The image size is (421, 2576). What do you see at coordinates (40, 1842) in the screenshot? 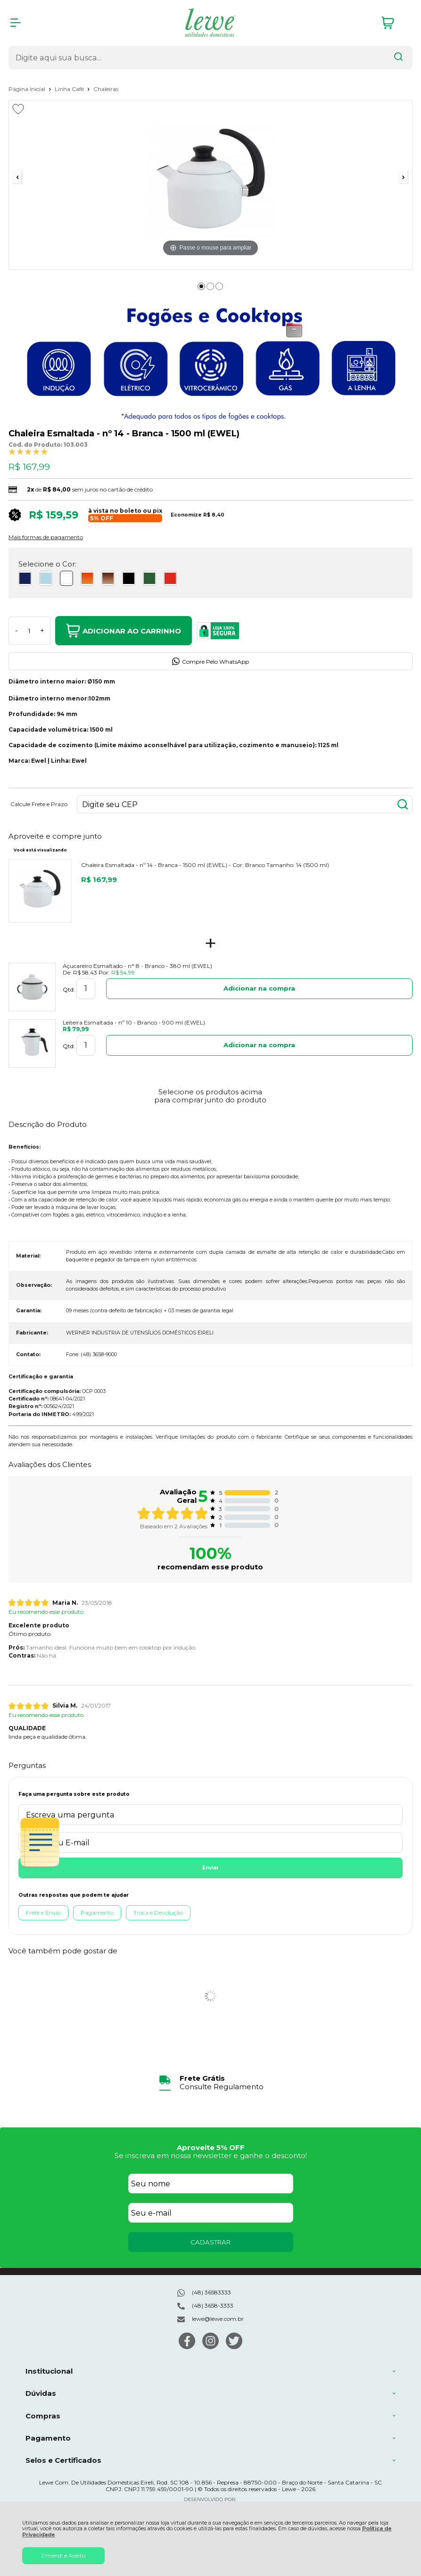
I see `open the notes app` at bounding box center [40, 1842].